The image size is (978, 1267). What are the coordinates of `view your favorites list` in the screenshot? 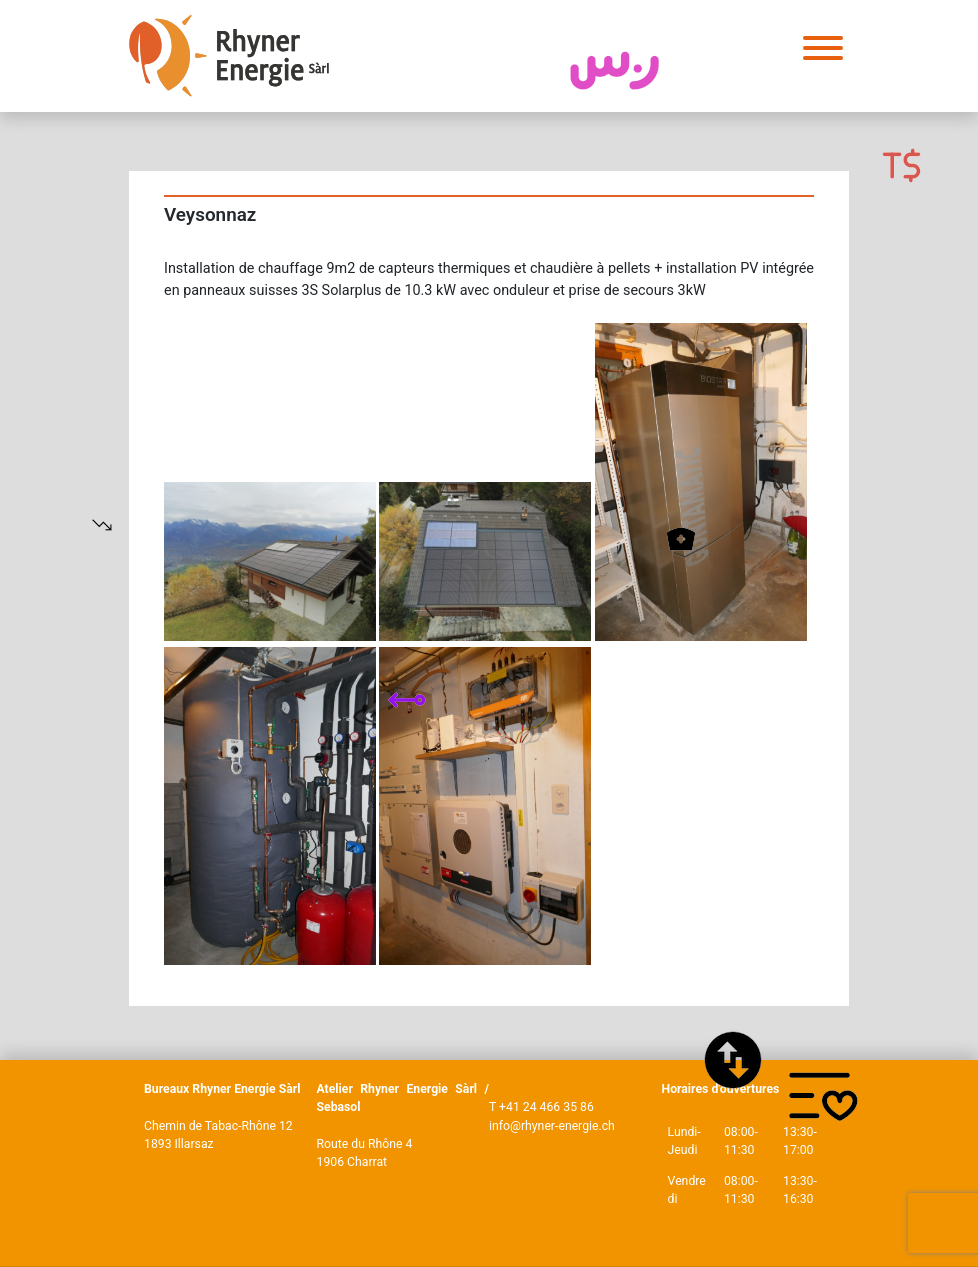 It's located at (819, 1095).